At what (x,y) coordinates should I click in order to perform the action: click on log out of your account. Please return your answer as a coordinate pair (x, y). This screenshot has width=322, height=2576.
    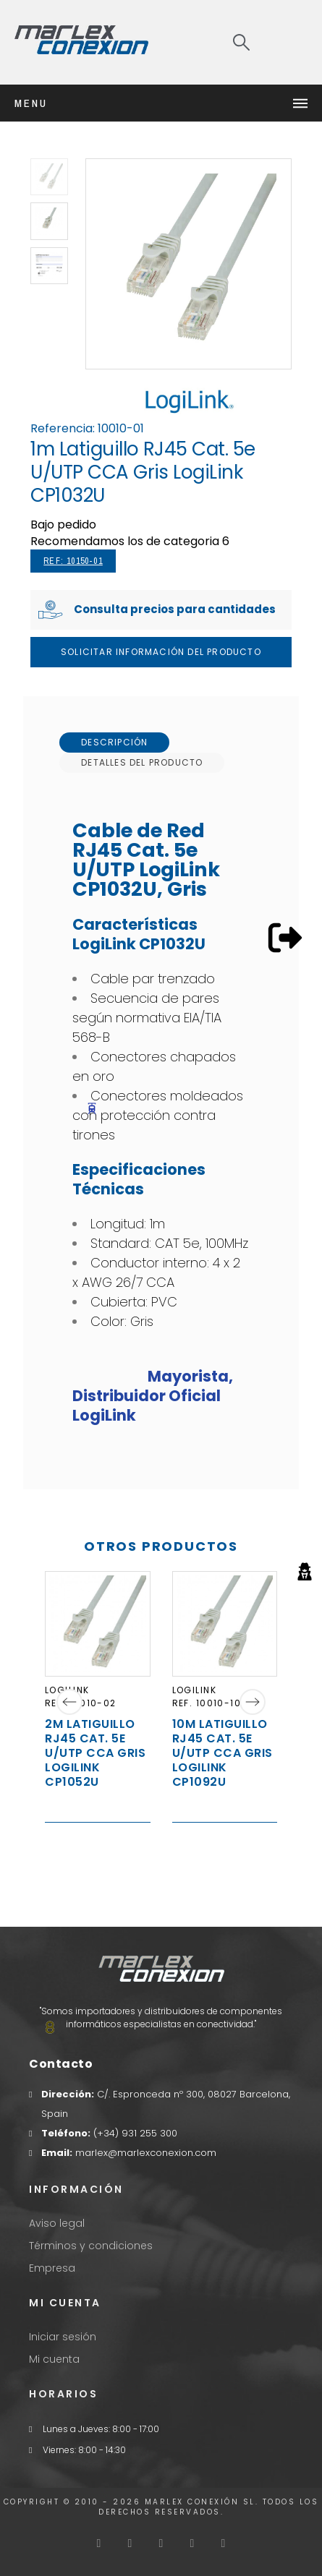
    Looking at the image, I should click on (285, 938).